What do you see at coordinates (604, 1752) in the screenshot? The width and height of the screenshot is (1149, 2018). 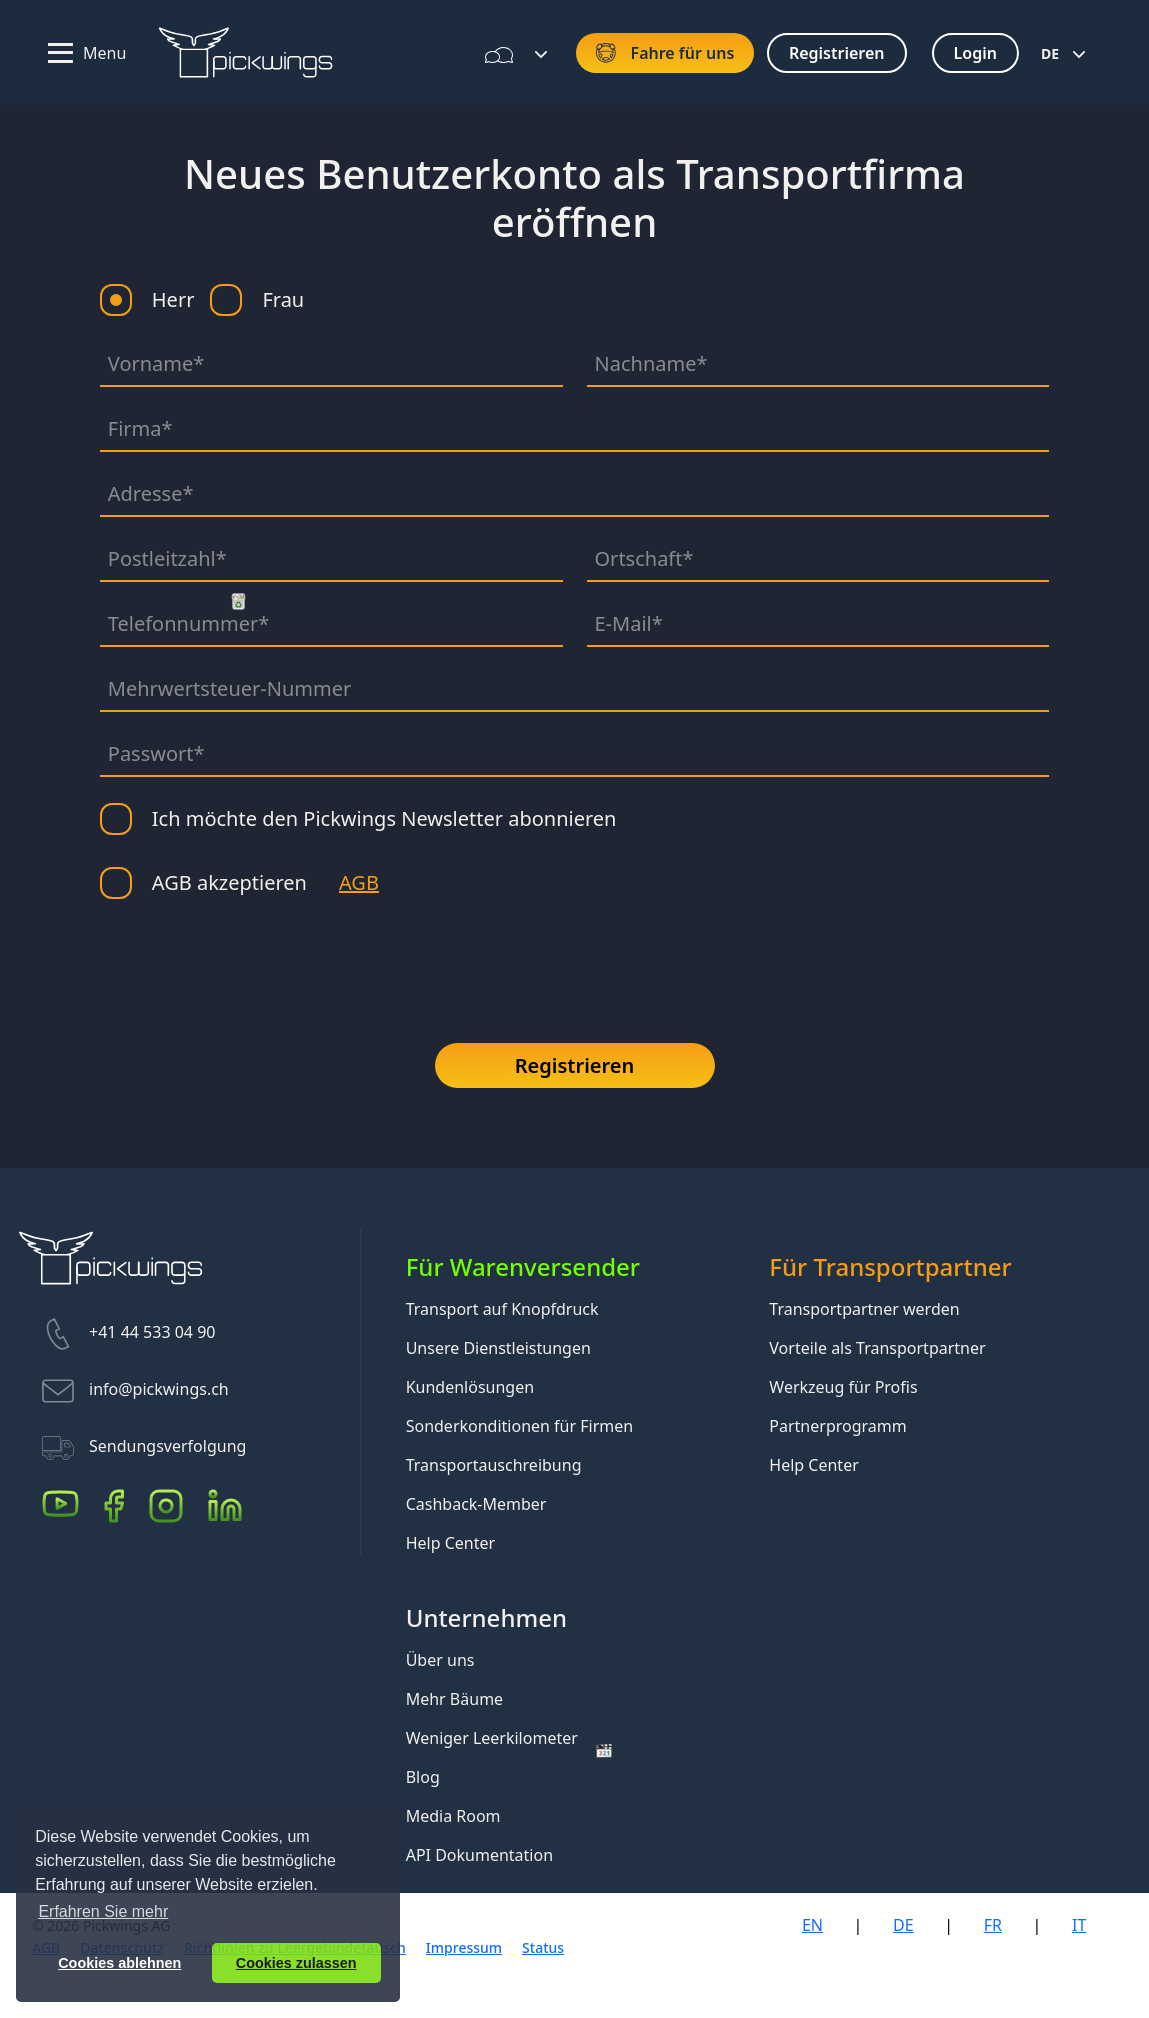 I see `open folder containing media player classic files` at bounding box center [604, 1752].